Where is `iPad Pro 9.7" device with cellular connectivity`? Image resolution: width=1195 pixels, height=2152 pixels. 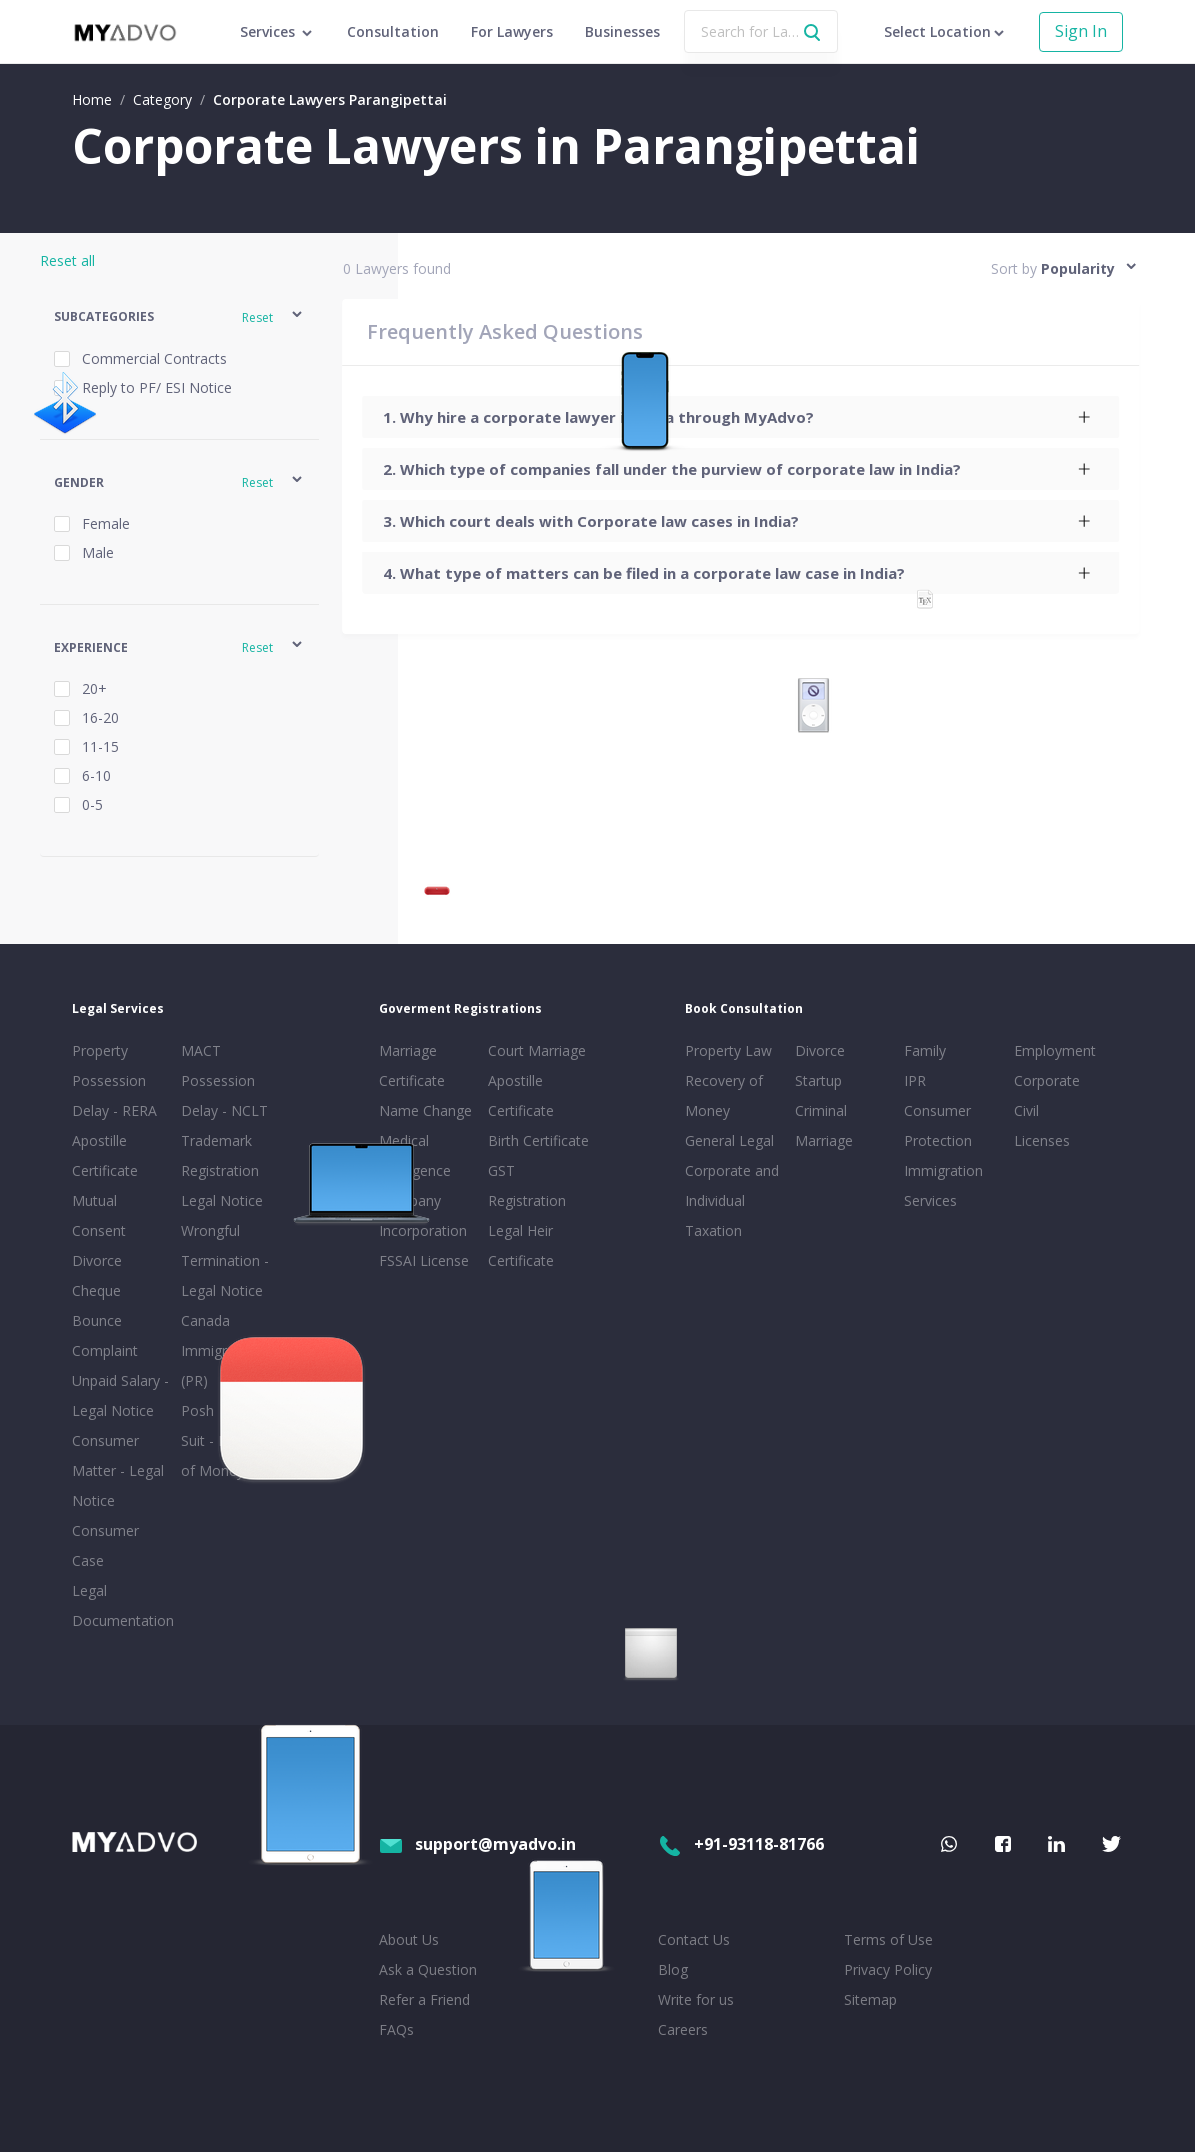 iPad Pro 9.7" device with cellular connectivity is located at coordinates (310, 1793).